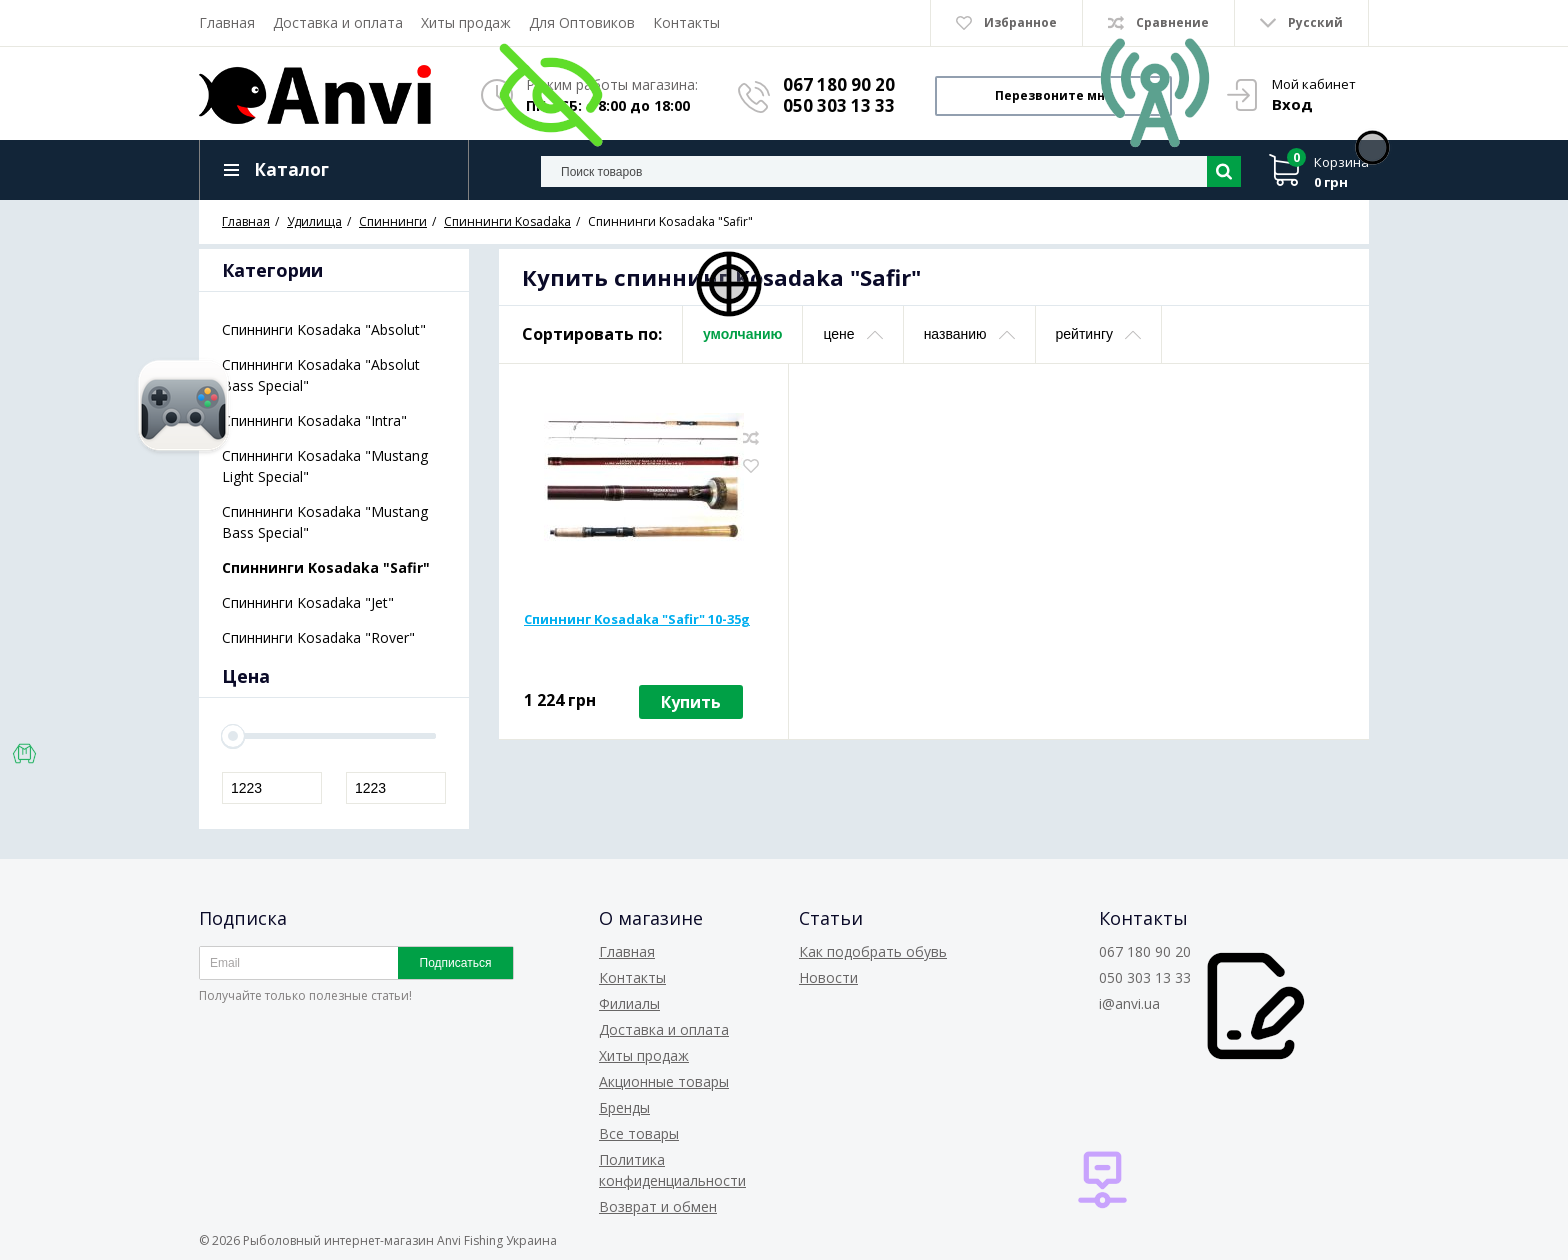  Describe the element at coordinates (729, 284) in the screenshot. I see `view polar chart or radar graph data` at that location.